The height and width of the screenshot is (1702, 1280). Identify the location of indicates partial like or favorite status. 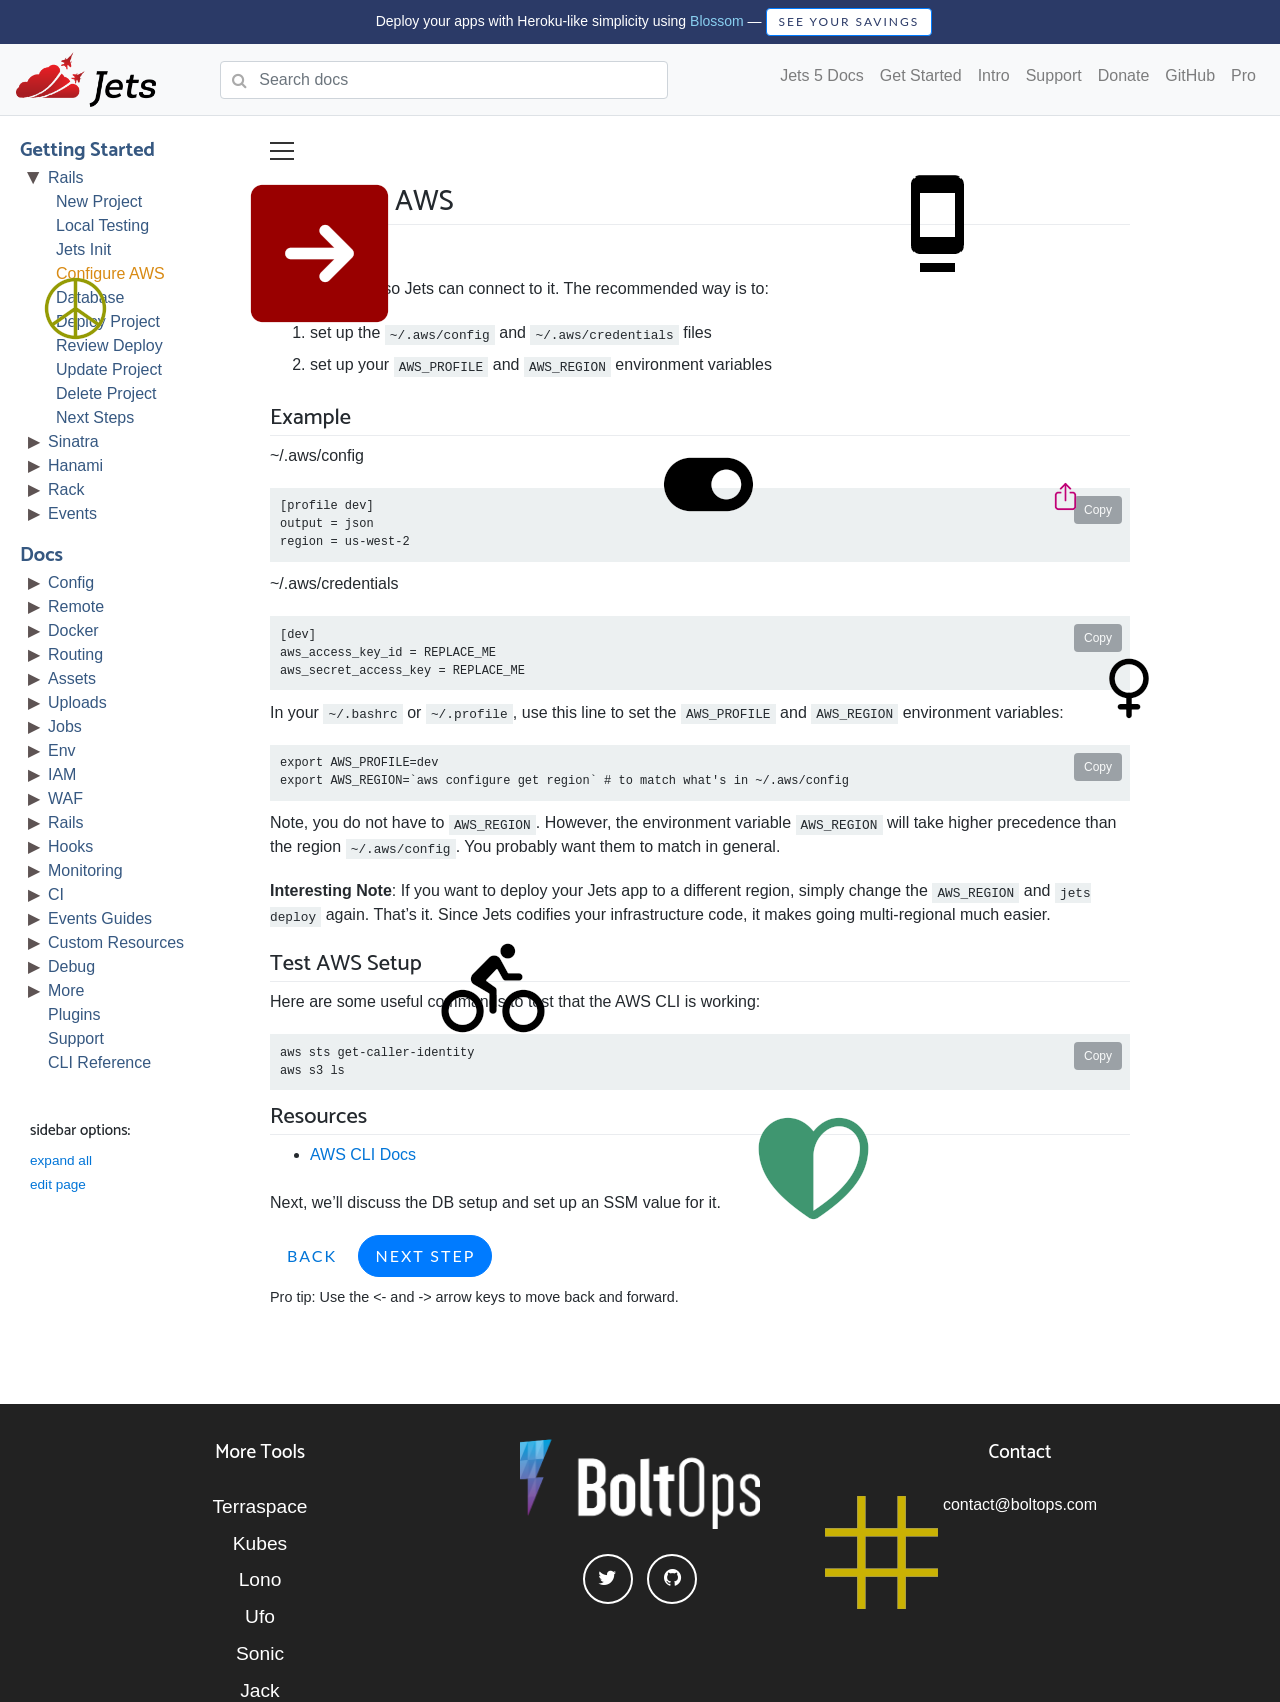
(813, 1168).